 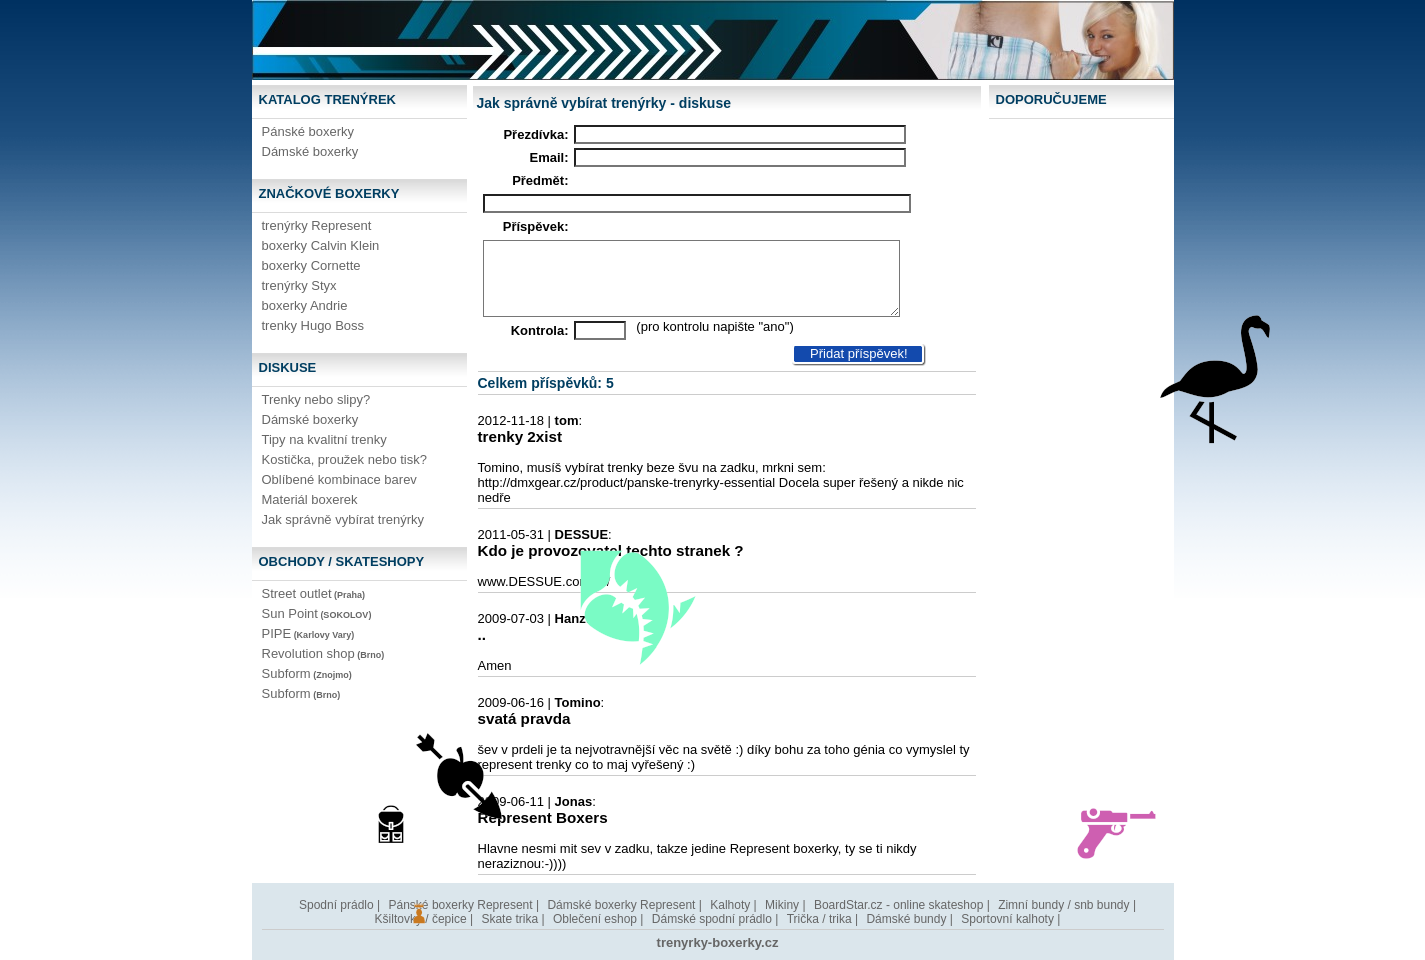 What do you see at coordinates (458, 776) in the screenshot?
I see `william tell archery achievement unlocked` at bounding box center [458, 776].